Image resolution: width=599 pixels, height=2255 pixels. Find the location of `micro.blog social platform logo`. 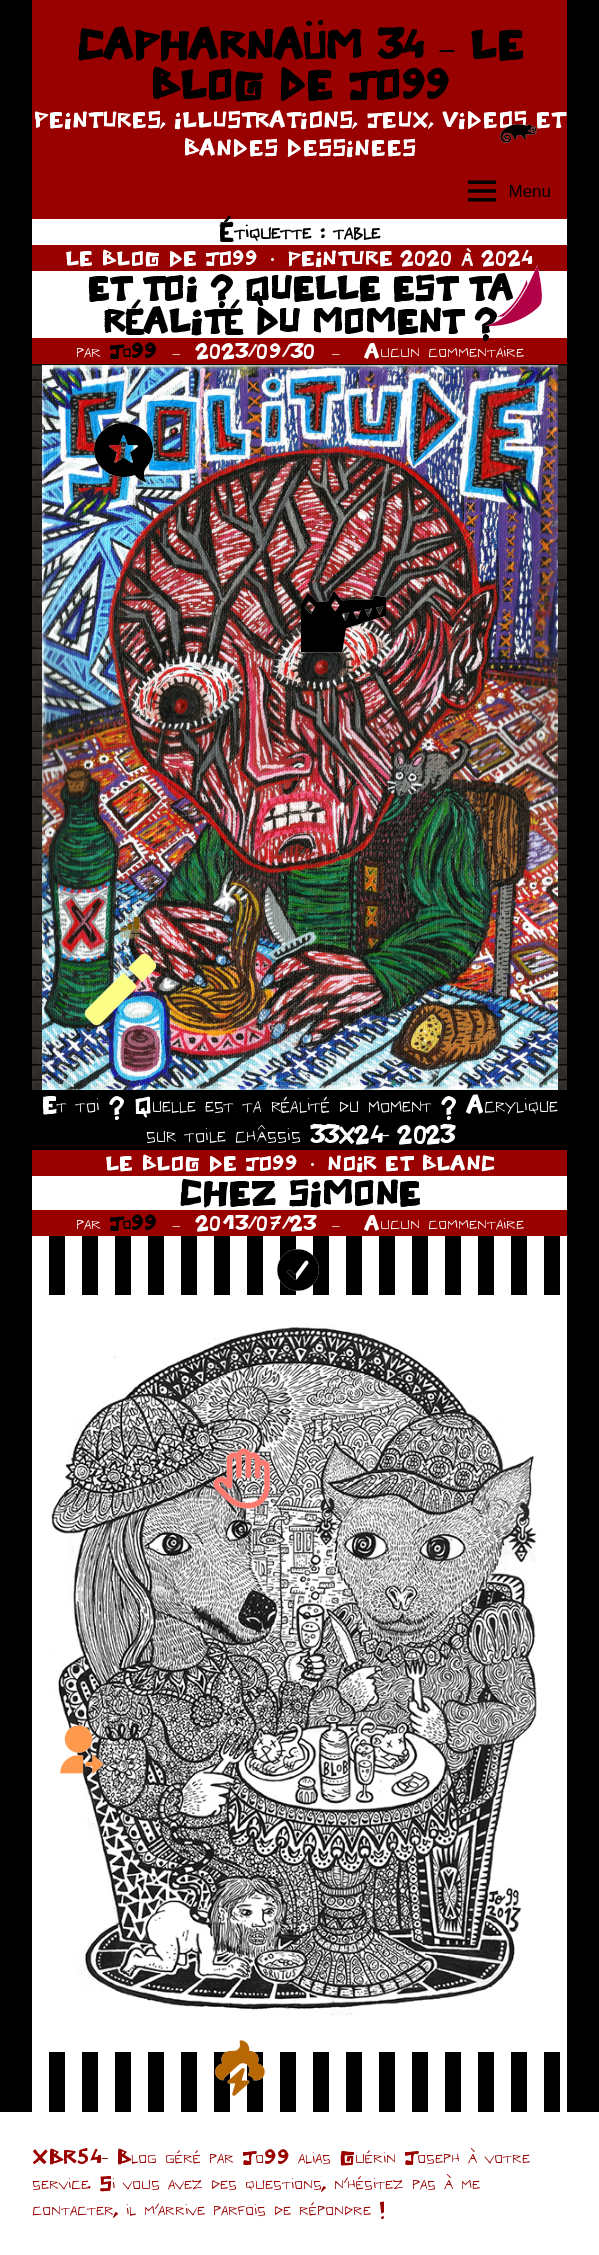

micro.blog social platform logo is located at coordinates (123, 452).